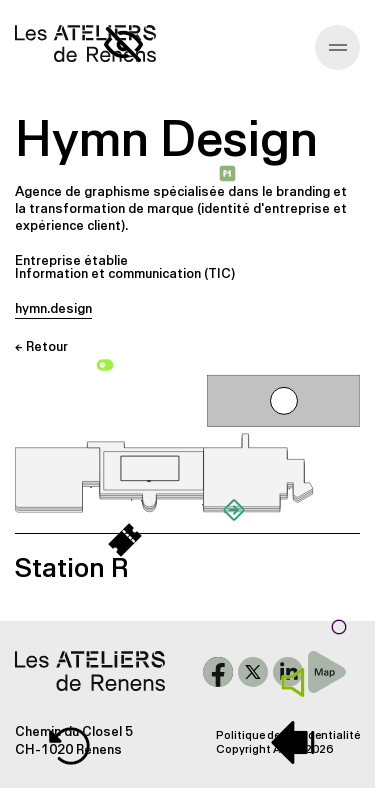 Image resolution: width=375 pixels, height=788 pixels. I want to click on go back to previous screen, so click(294, 742).